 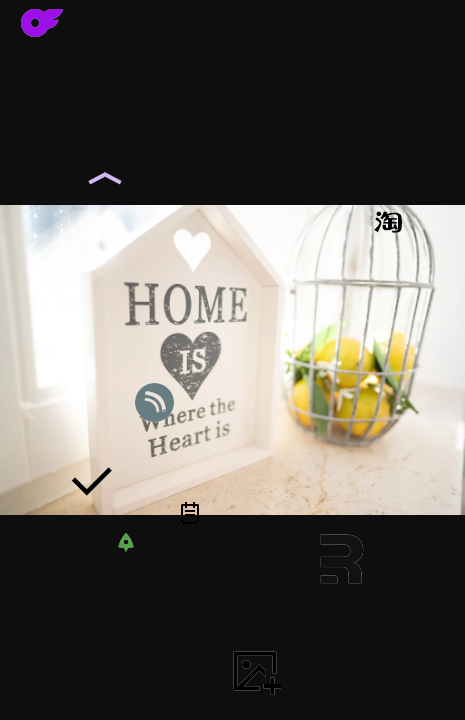 What do you see at coordinates (255, 671) in the screenshot?
I see `add a new image or photo` at bounding box center [255, 671].